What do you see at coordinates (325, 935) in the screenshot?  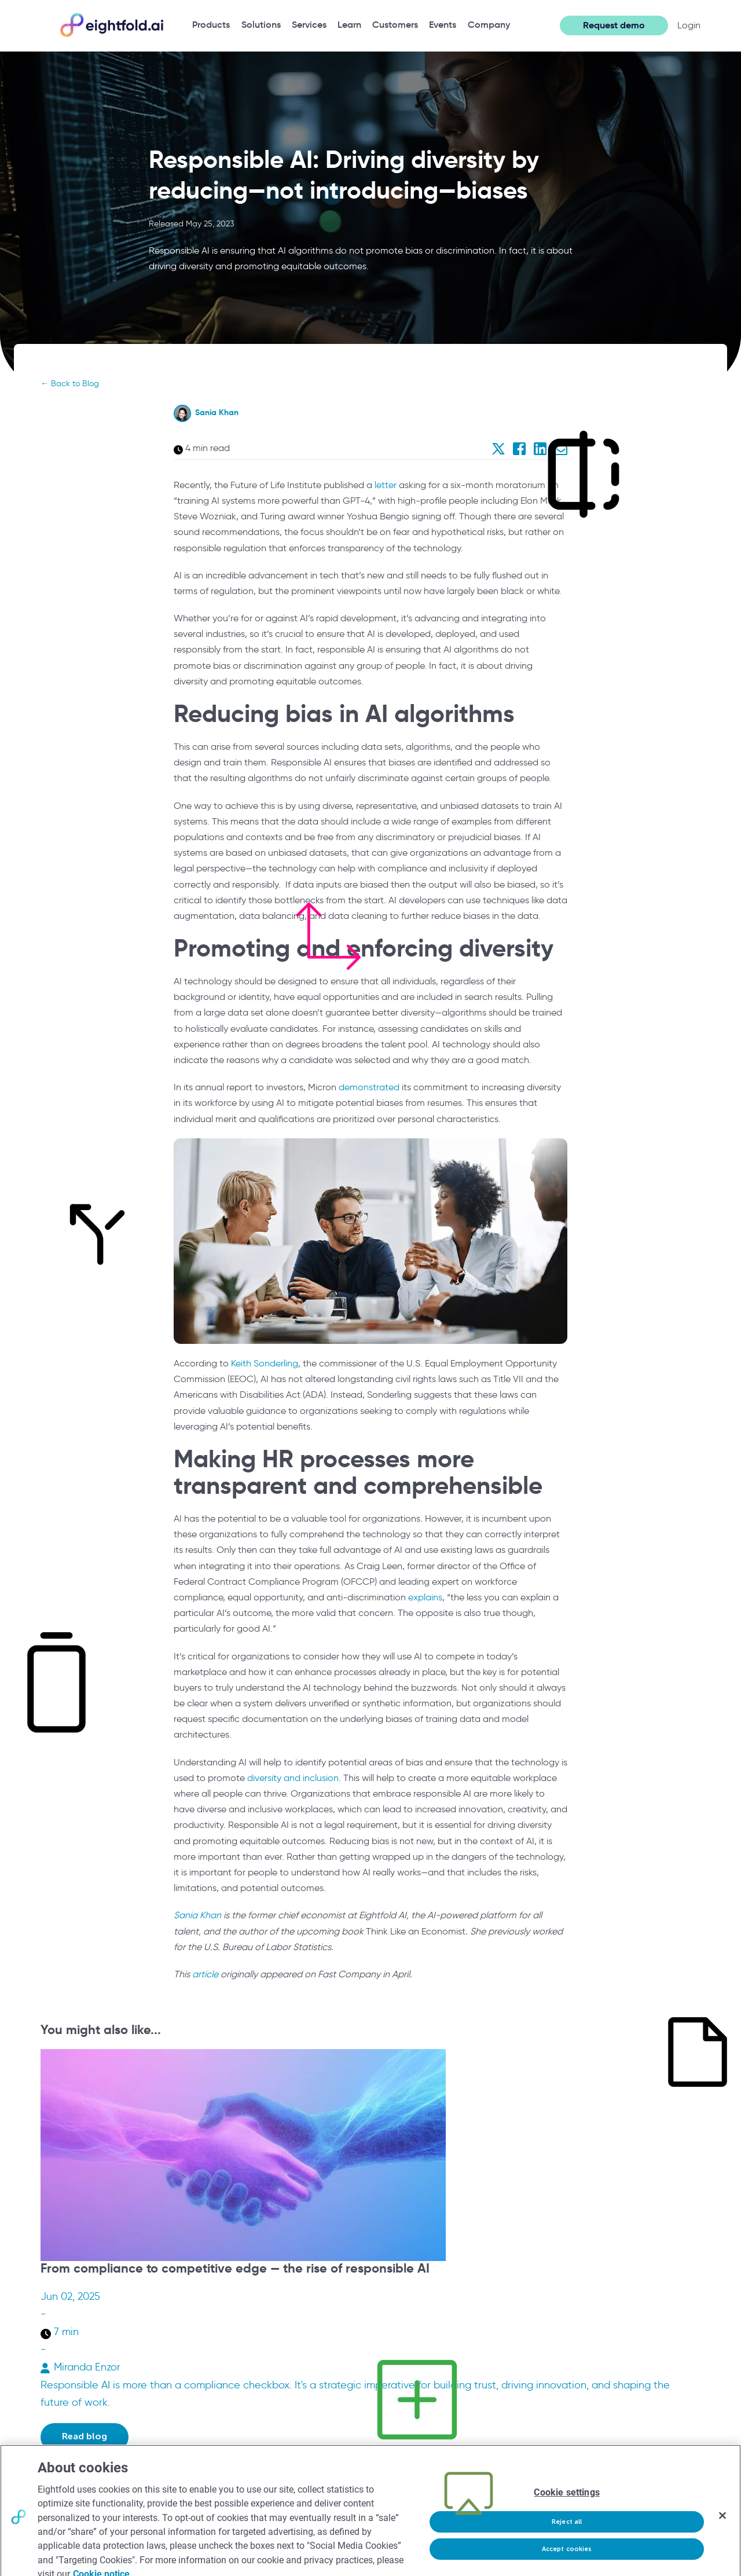 I see `vector path with two anchor points` at bounding box center [325, 935].